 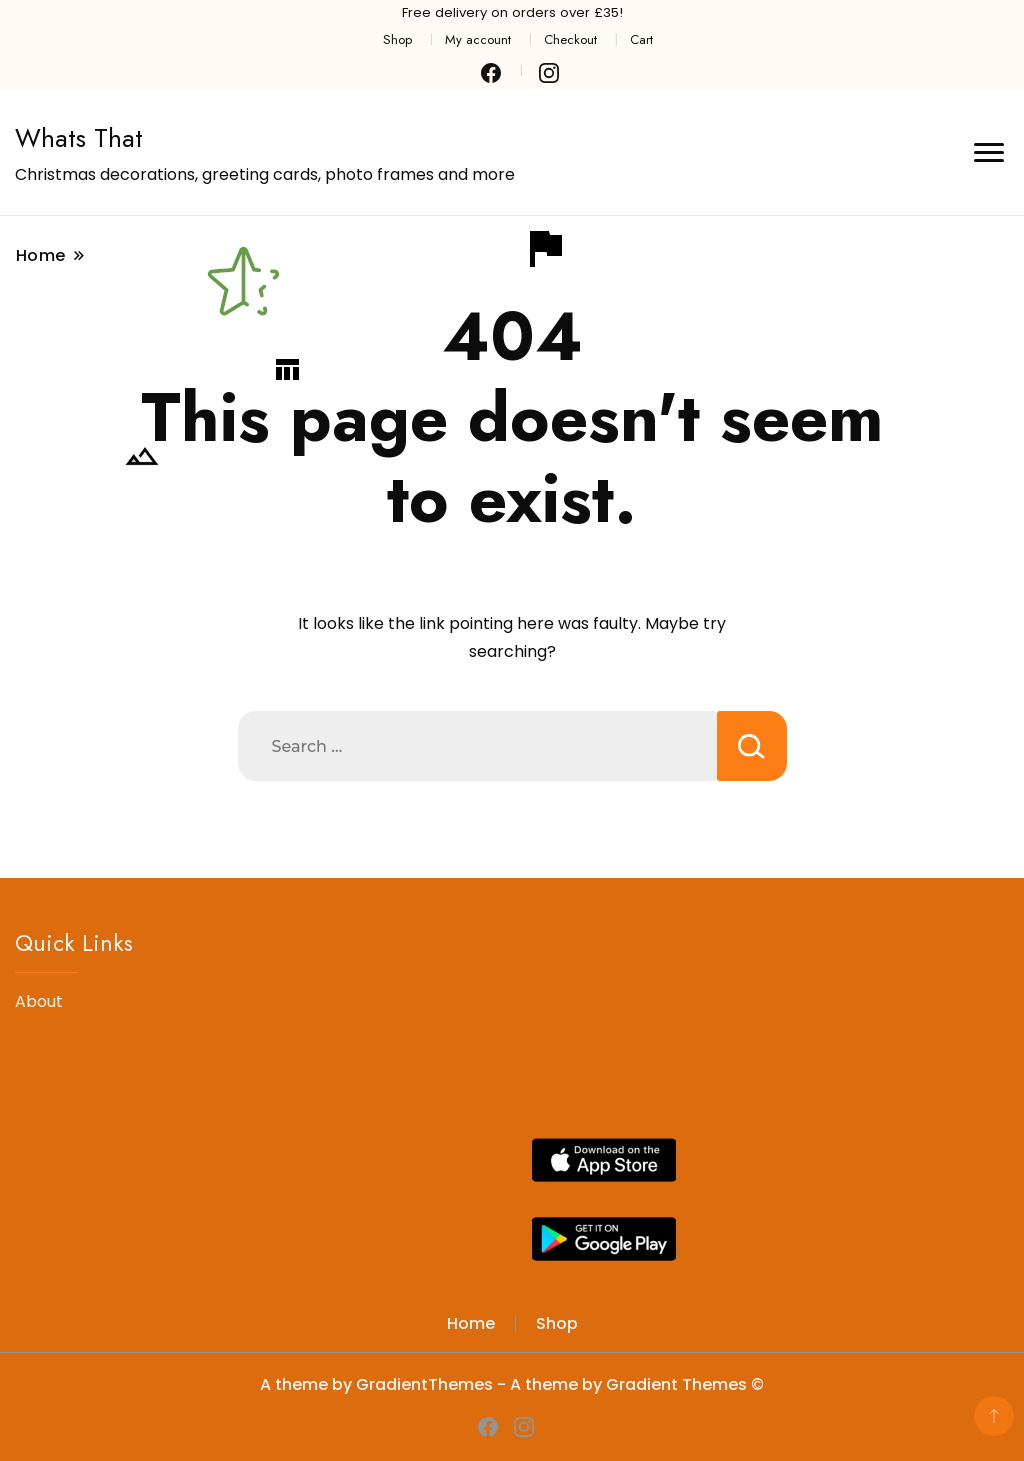 What do you see at coordinates (545, 248) in the screenshot?
I see `flag or mark an item for follow-up` at bounding box center [545, 248].